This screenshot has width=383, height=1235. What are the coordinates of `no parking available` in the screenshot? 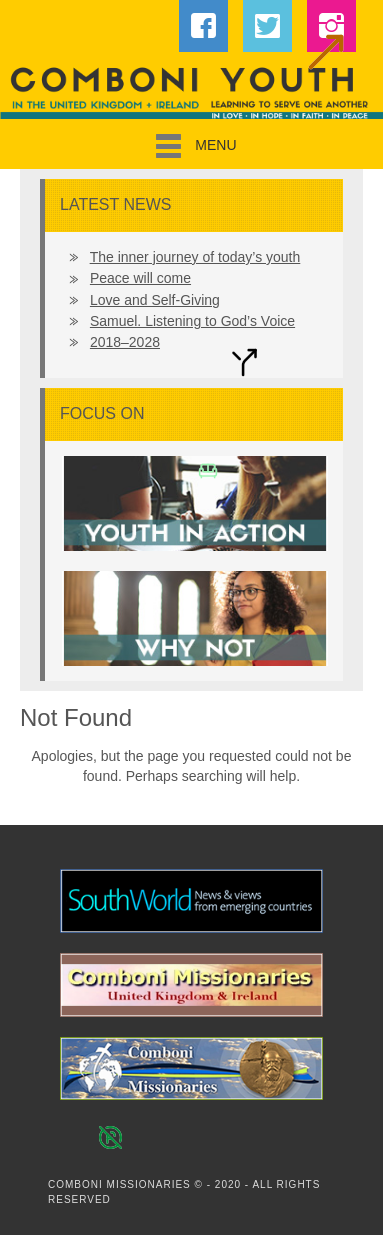 It's located at (110, 1137).